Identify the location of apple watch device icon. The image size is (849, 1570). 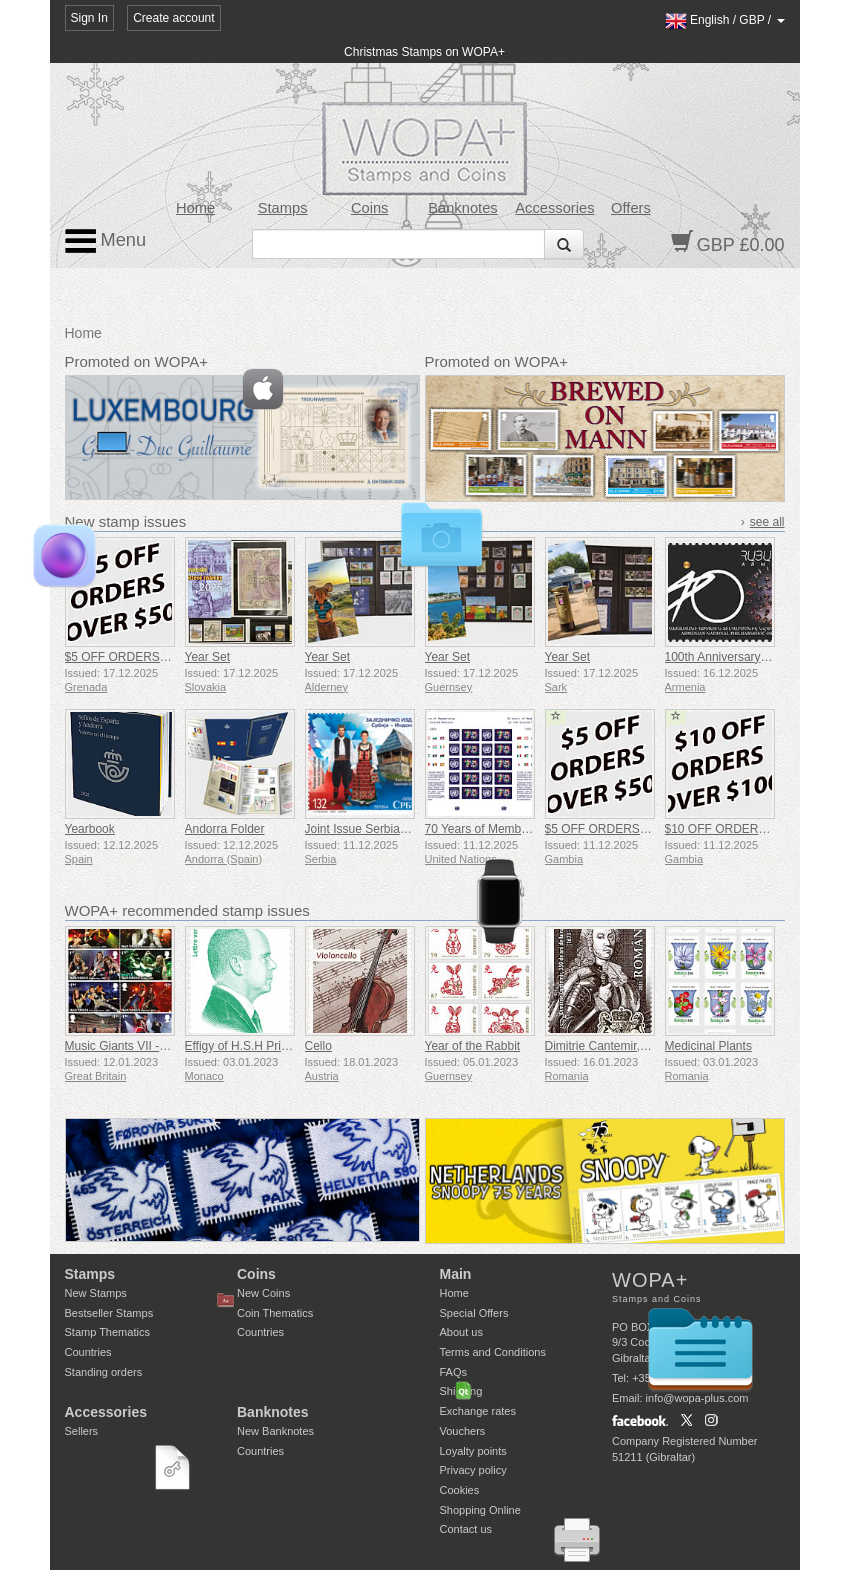
(499, 901).